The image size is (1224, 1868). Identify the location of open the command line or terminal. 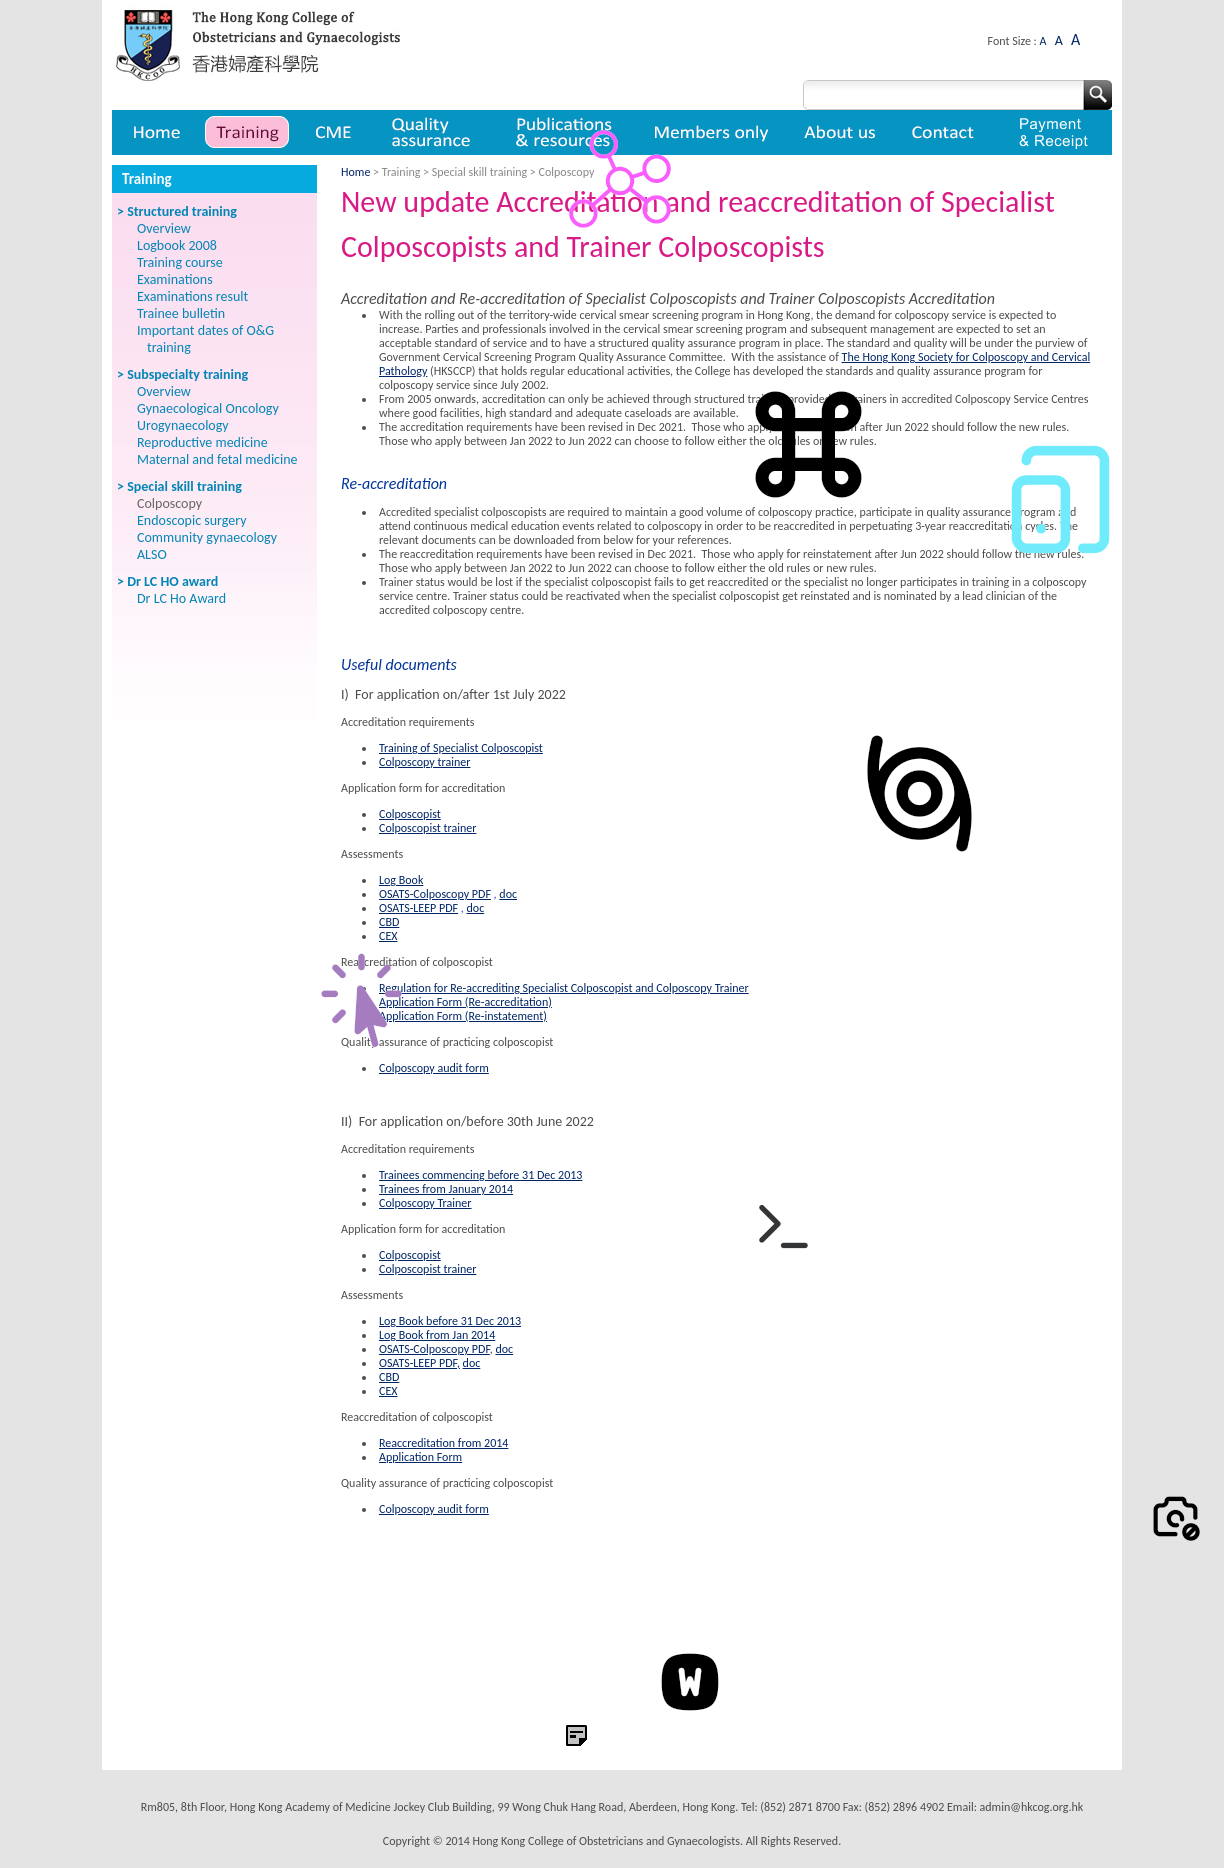
(783, 1226).